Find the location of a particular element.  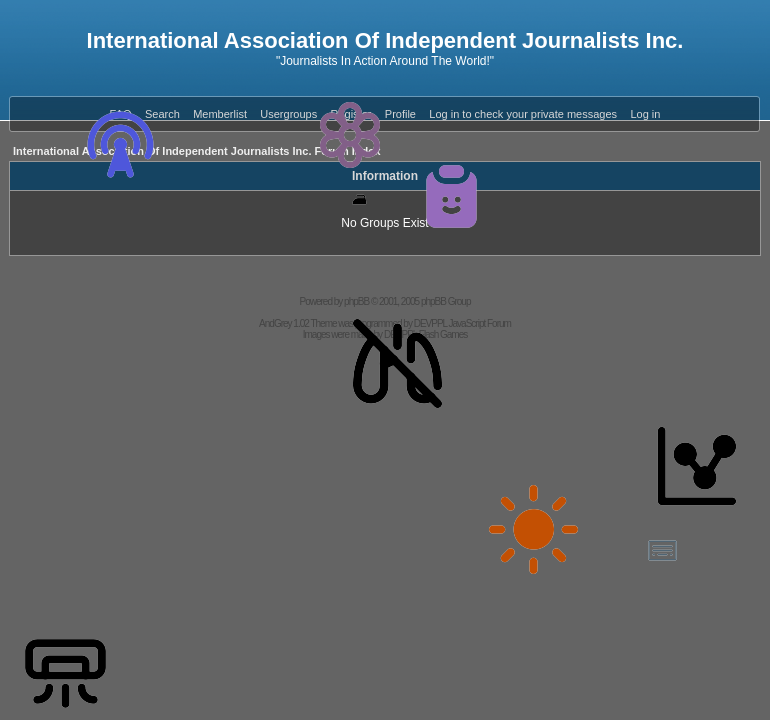

view positive feedback or reviews is located at coordinates (451, 196).